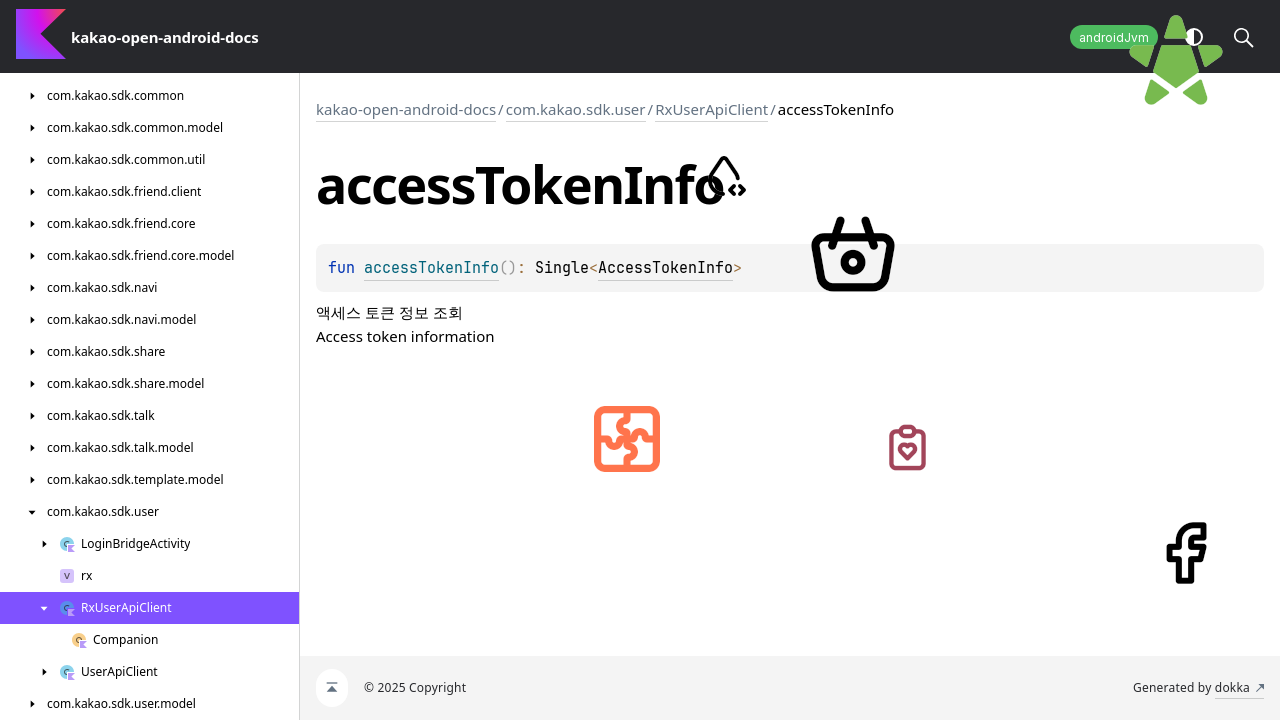 The height and width of the screenshot is (720, 1280). Describe the element at coordinates (627, 439) in the screenshot. I see `access extensions or plugins` at that location.